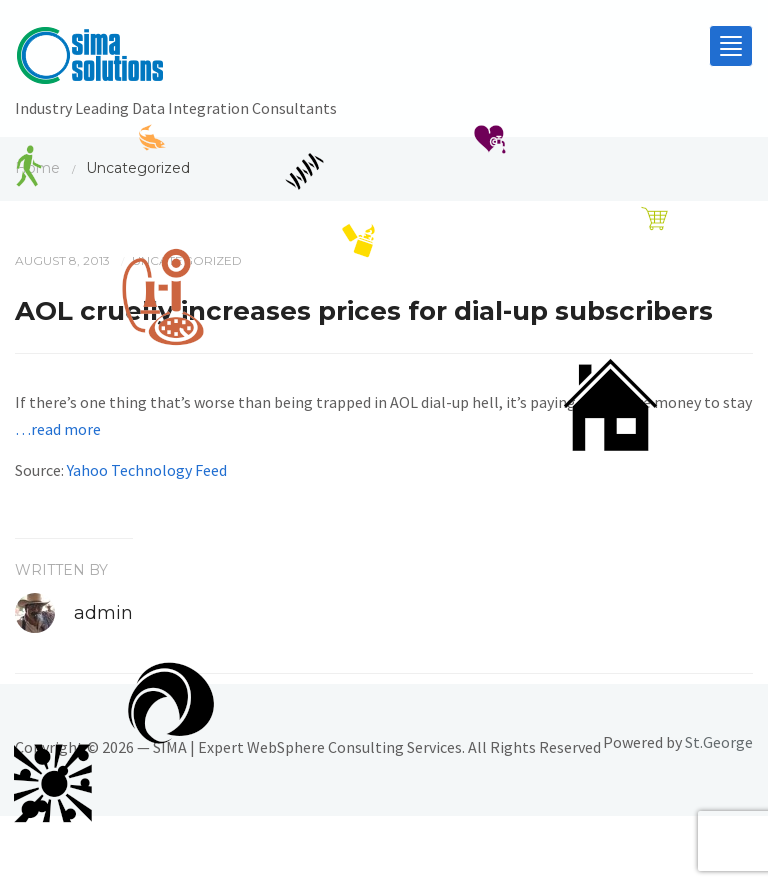 This screenshot has height=885, width=768. I want to click on select salmon as an ingredient, so click(152, 137).